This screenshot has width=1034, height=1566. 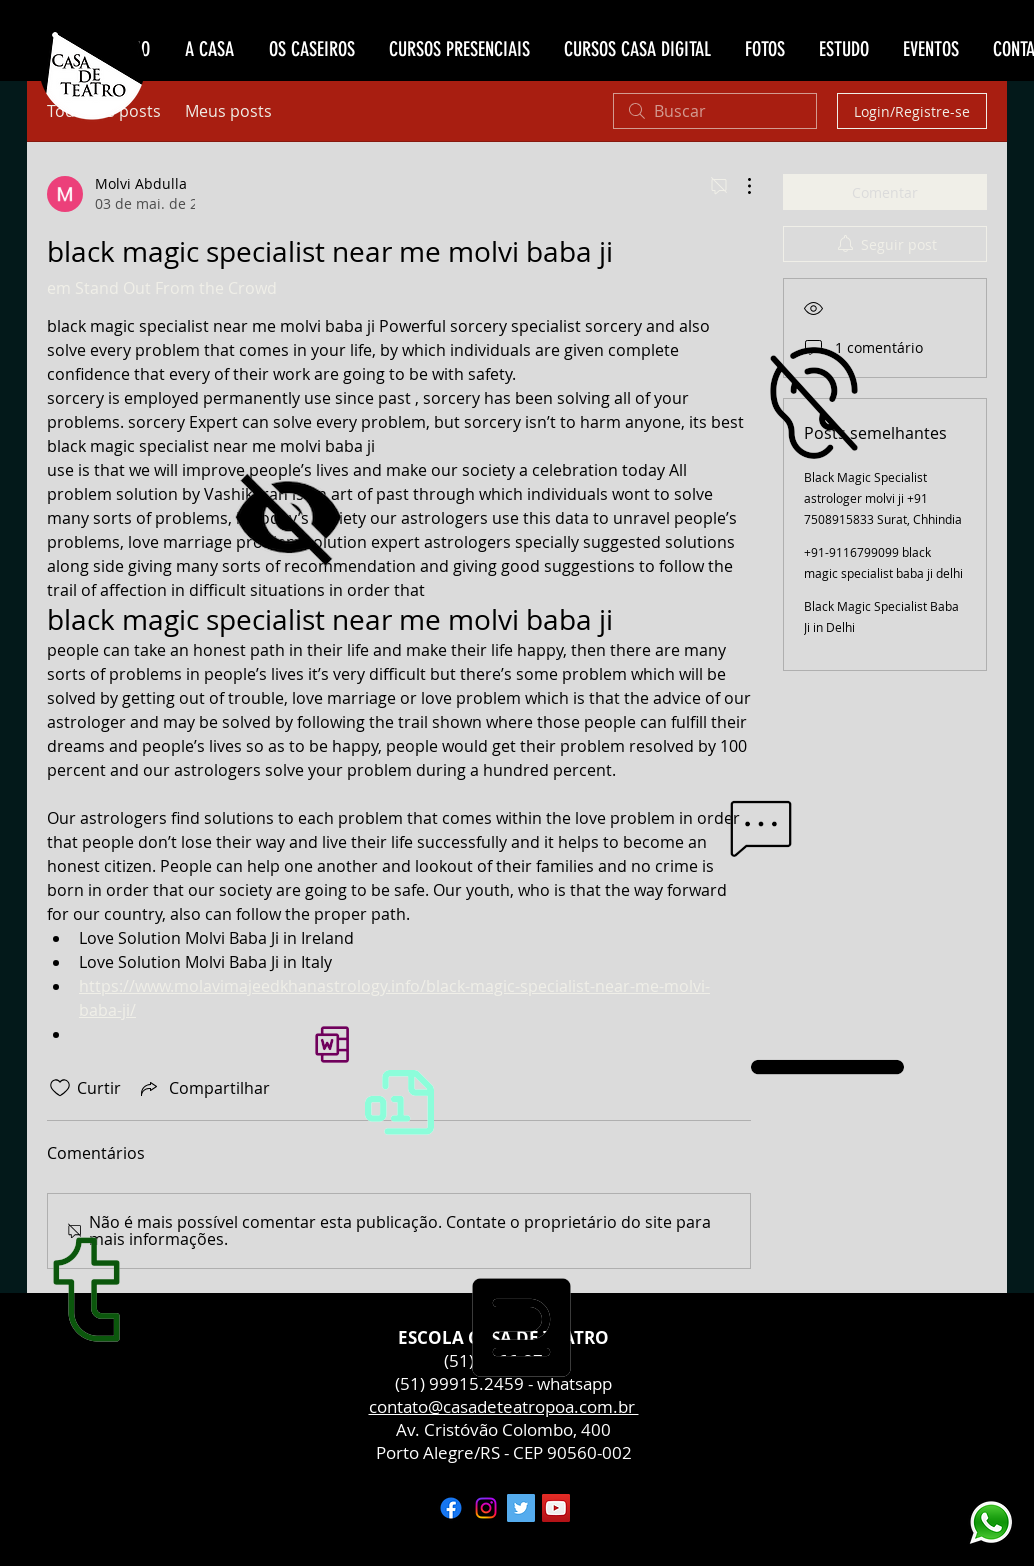 I want to click on open chat or messaging, so click(x=761, y=824).